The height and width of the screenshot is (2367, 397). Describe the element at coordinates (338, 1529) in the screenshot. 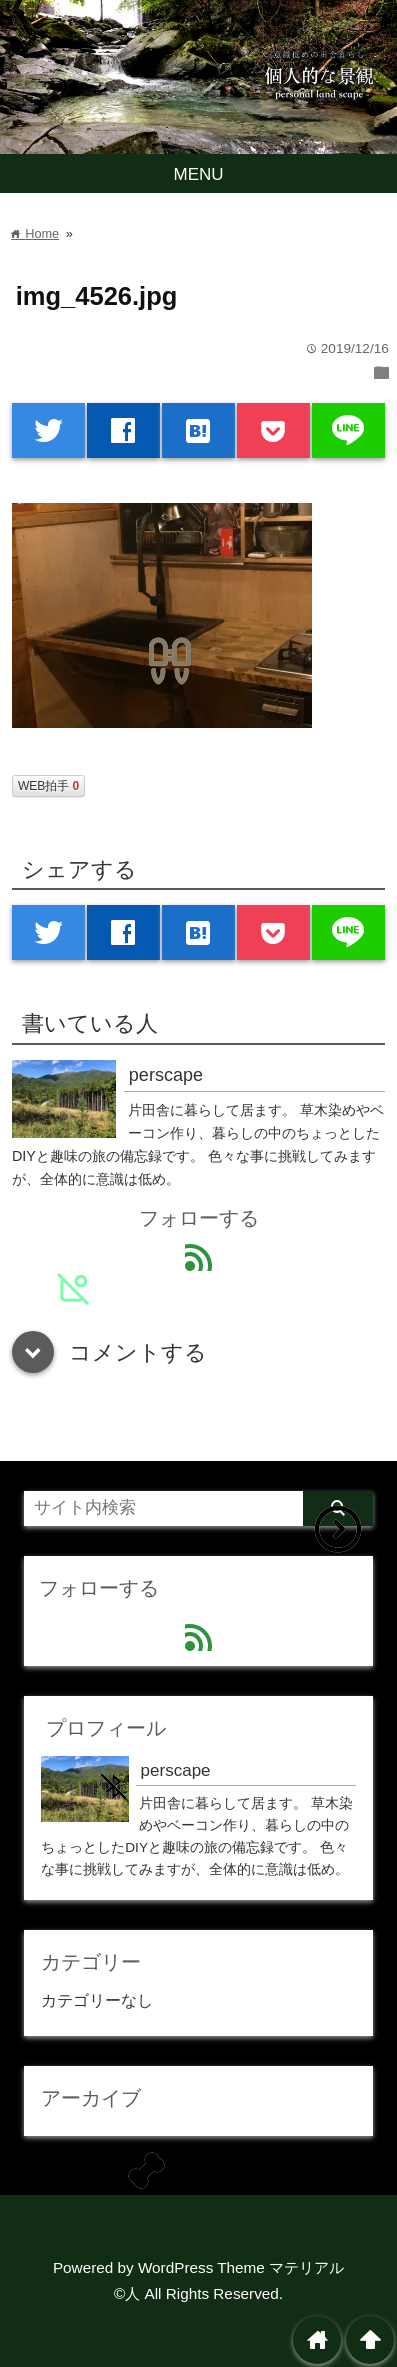

I see `go to next item or step` at that location.